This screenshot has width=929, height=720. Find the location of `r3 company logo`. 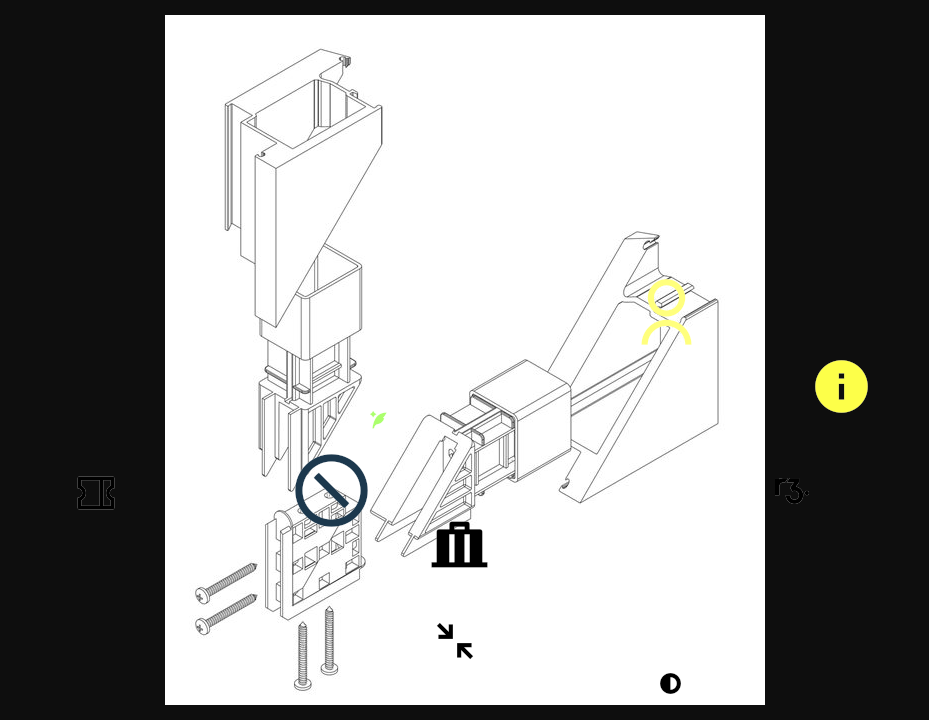

r3 company logo is located at coordinates (792, 491).